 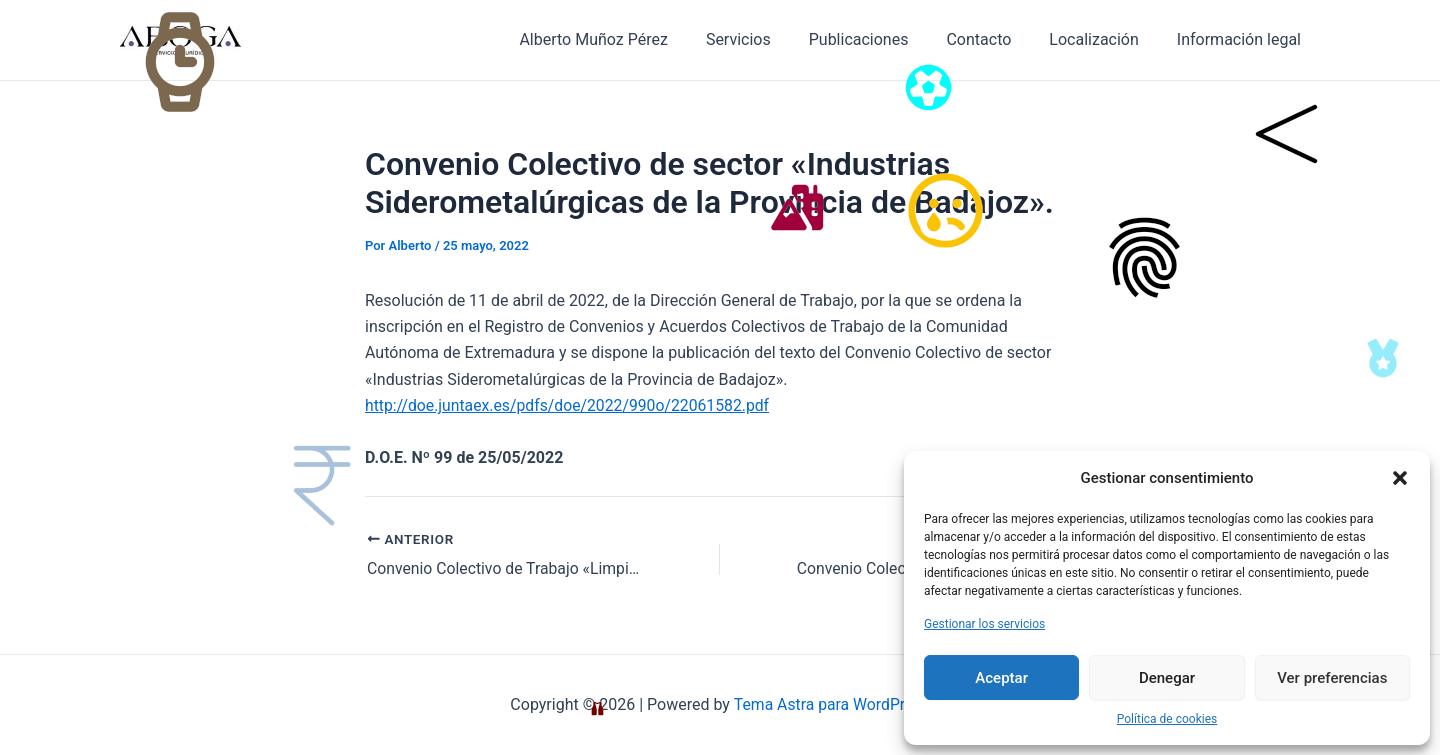 What do you see at coordinates (1144, 257) in the screenshot?
I see `authenticate with fingerprint` at bounding box center [1144, 257].